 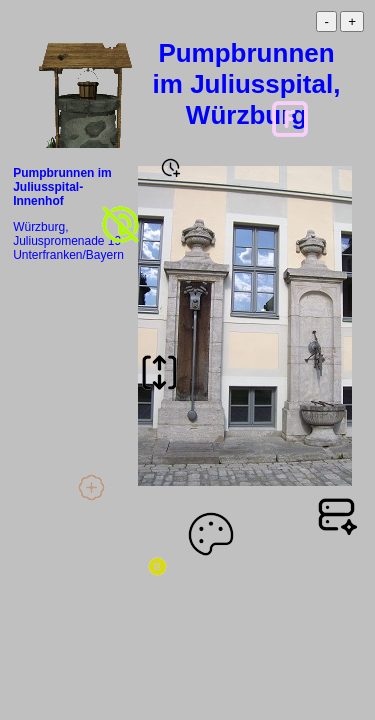 I want to click on indicates copyrighted content, so click(x=157, y=566).